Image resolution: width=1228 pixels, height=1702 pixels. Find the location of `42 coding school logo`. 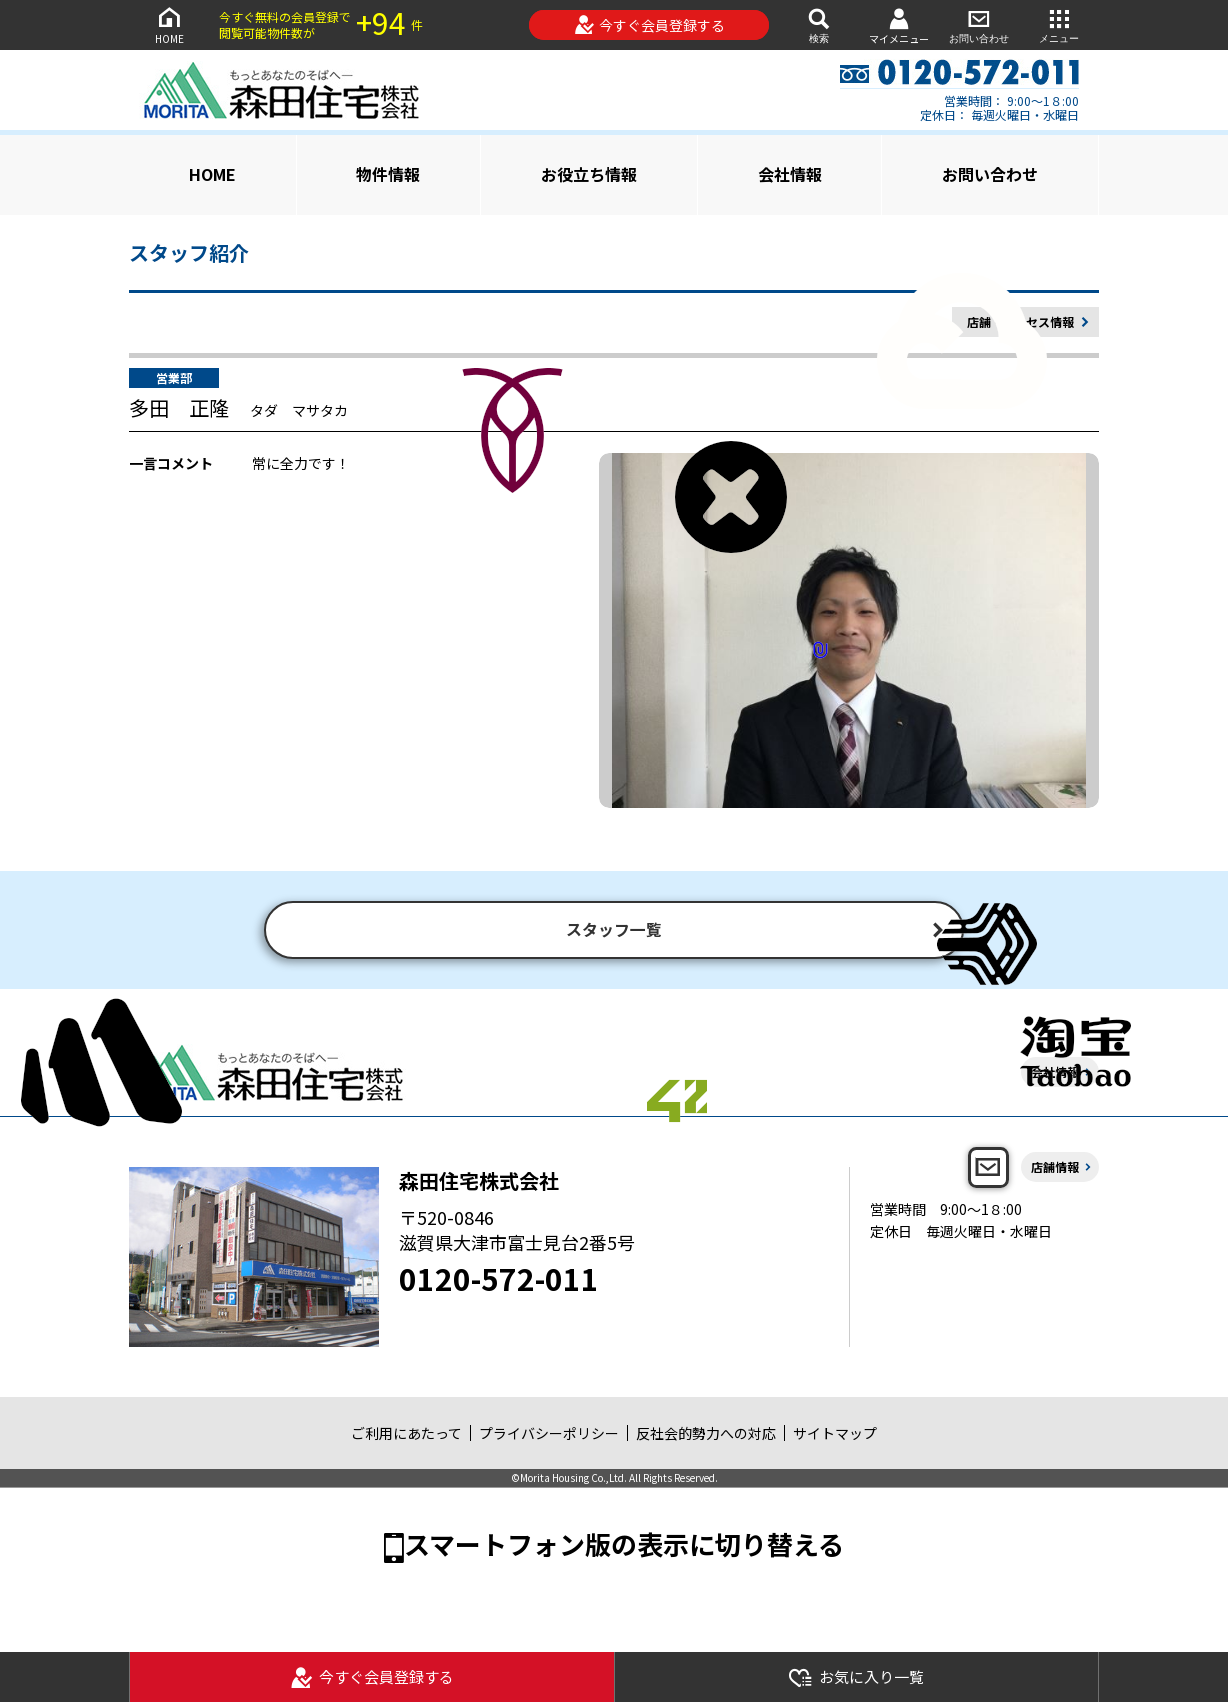

42 coding school logo is located at coordinates (677, 1101).